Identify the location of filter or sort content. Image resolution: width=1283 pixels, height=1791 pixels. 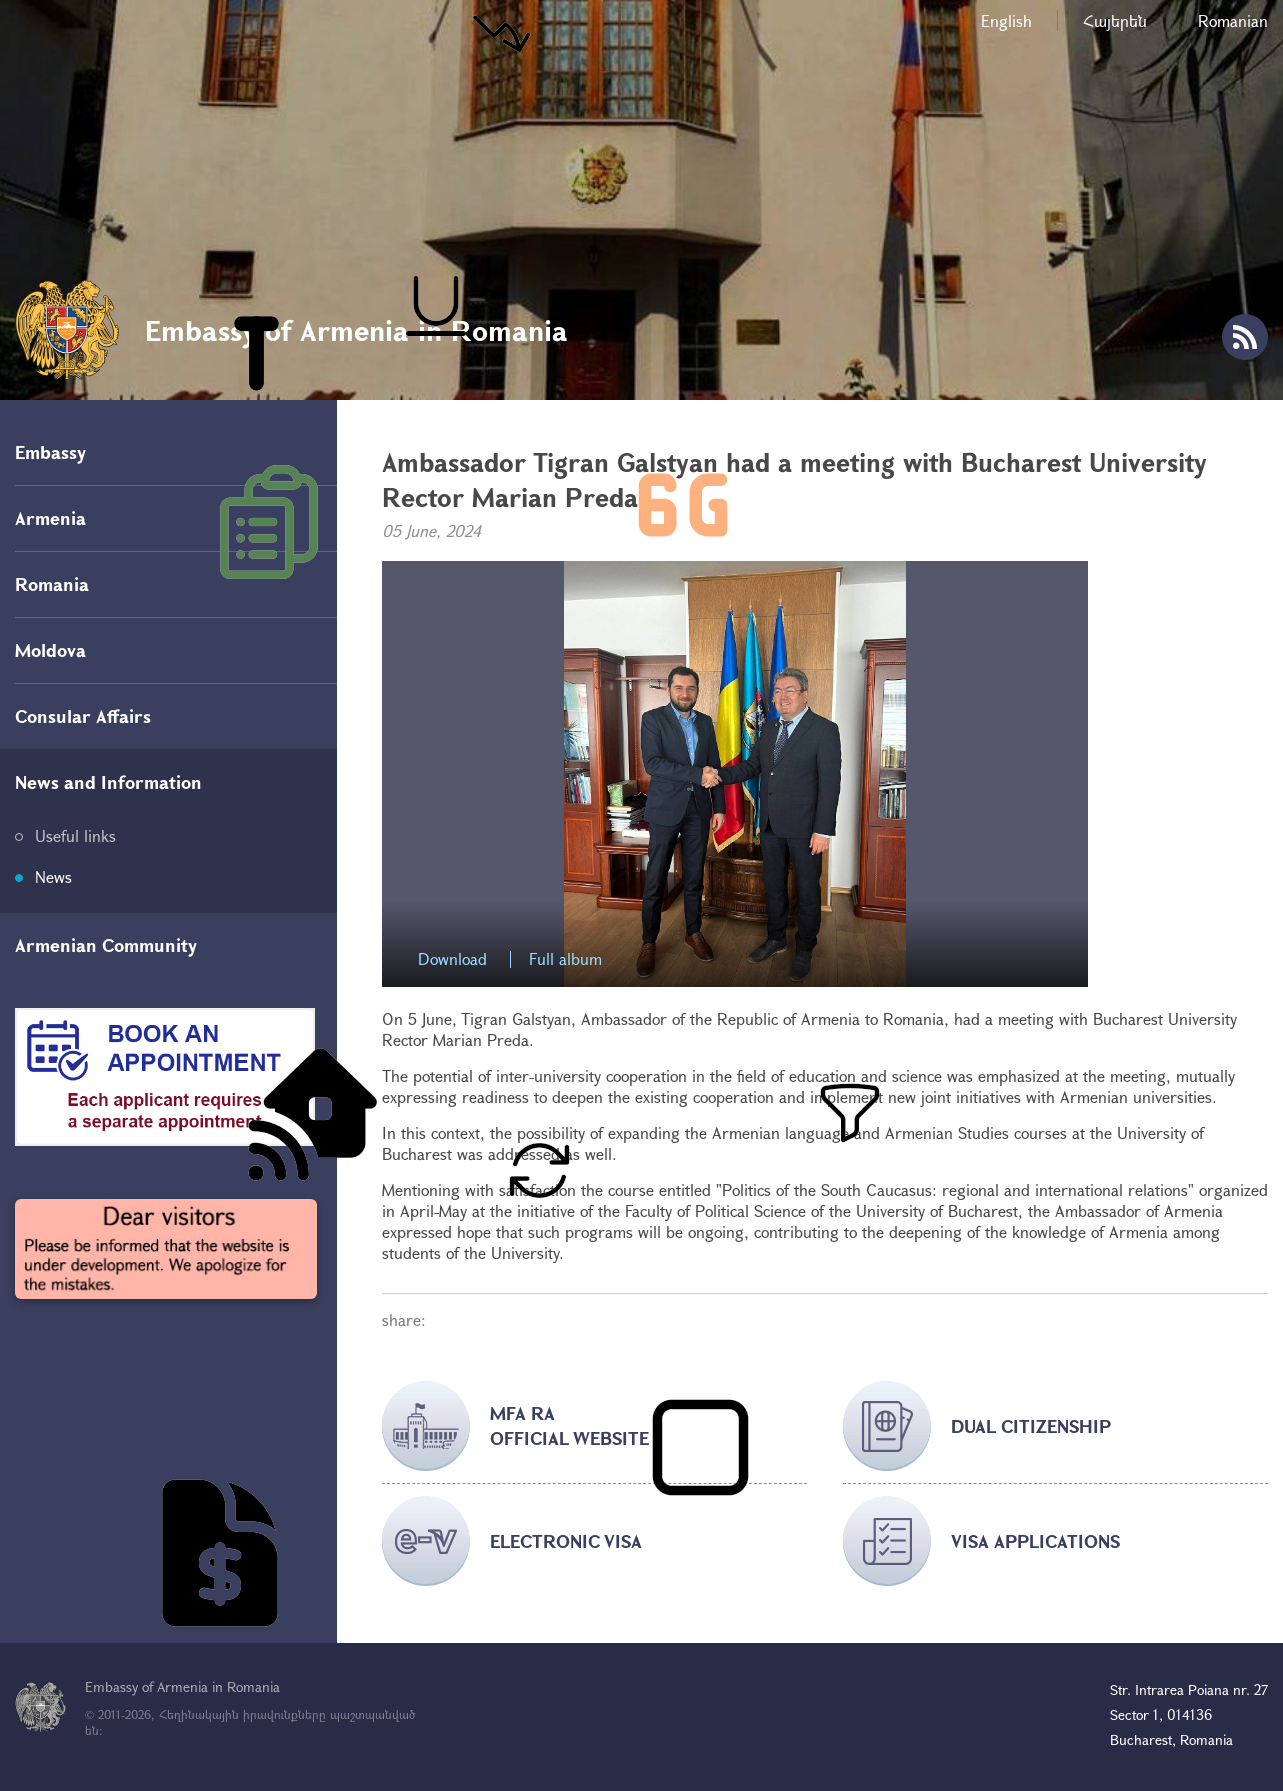
(850, 1113).